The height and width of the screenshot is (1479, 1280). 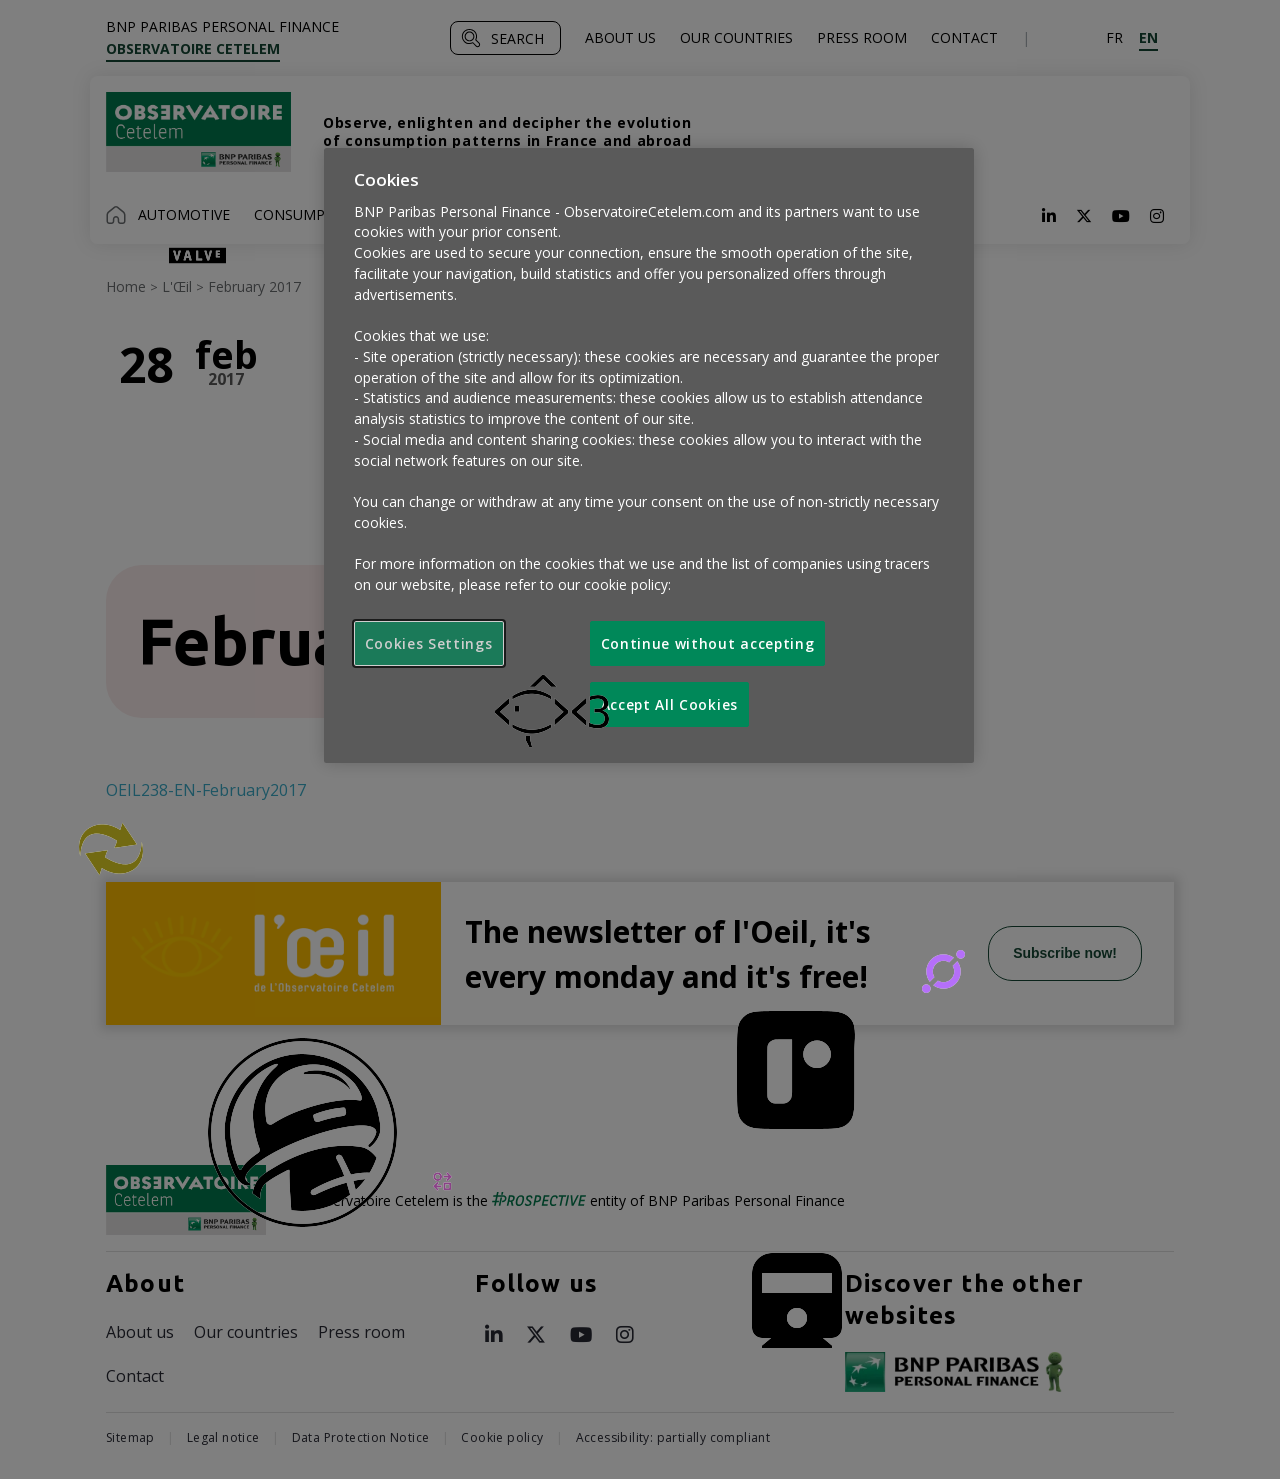 What do you see at coordinates (442, 1181) in the screenshot?
I see `swap or exchange between two items` at bounding box center [442, 1181].